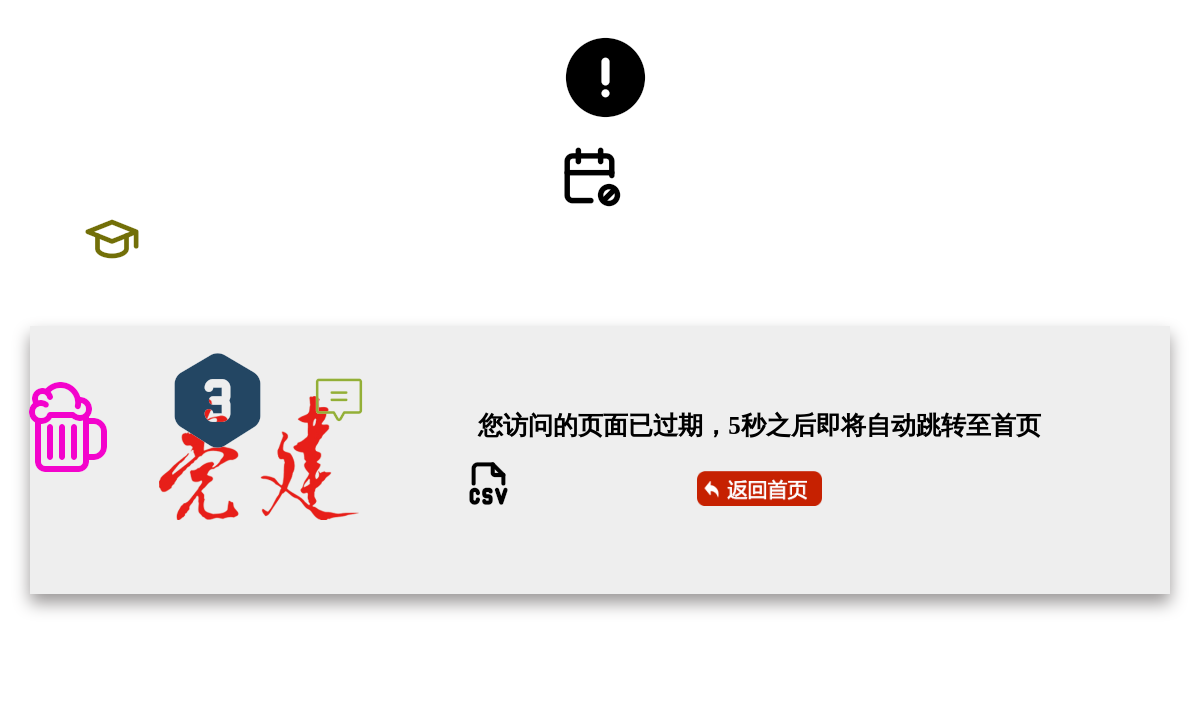 Image resolution: width=1200 pixels, height=720 pixels. What do you see at coordinates (217, 400) in the screenshot?
I see `step 3 in a multi-step process` at bounding box center [217, 400].